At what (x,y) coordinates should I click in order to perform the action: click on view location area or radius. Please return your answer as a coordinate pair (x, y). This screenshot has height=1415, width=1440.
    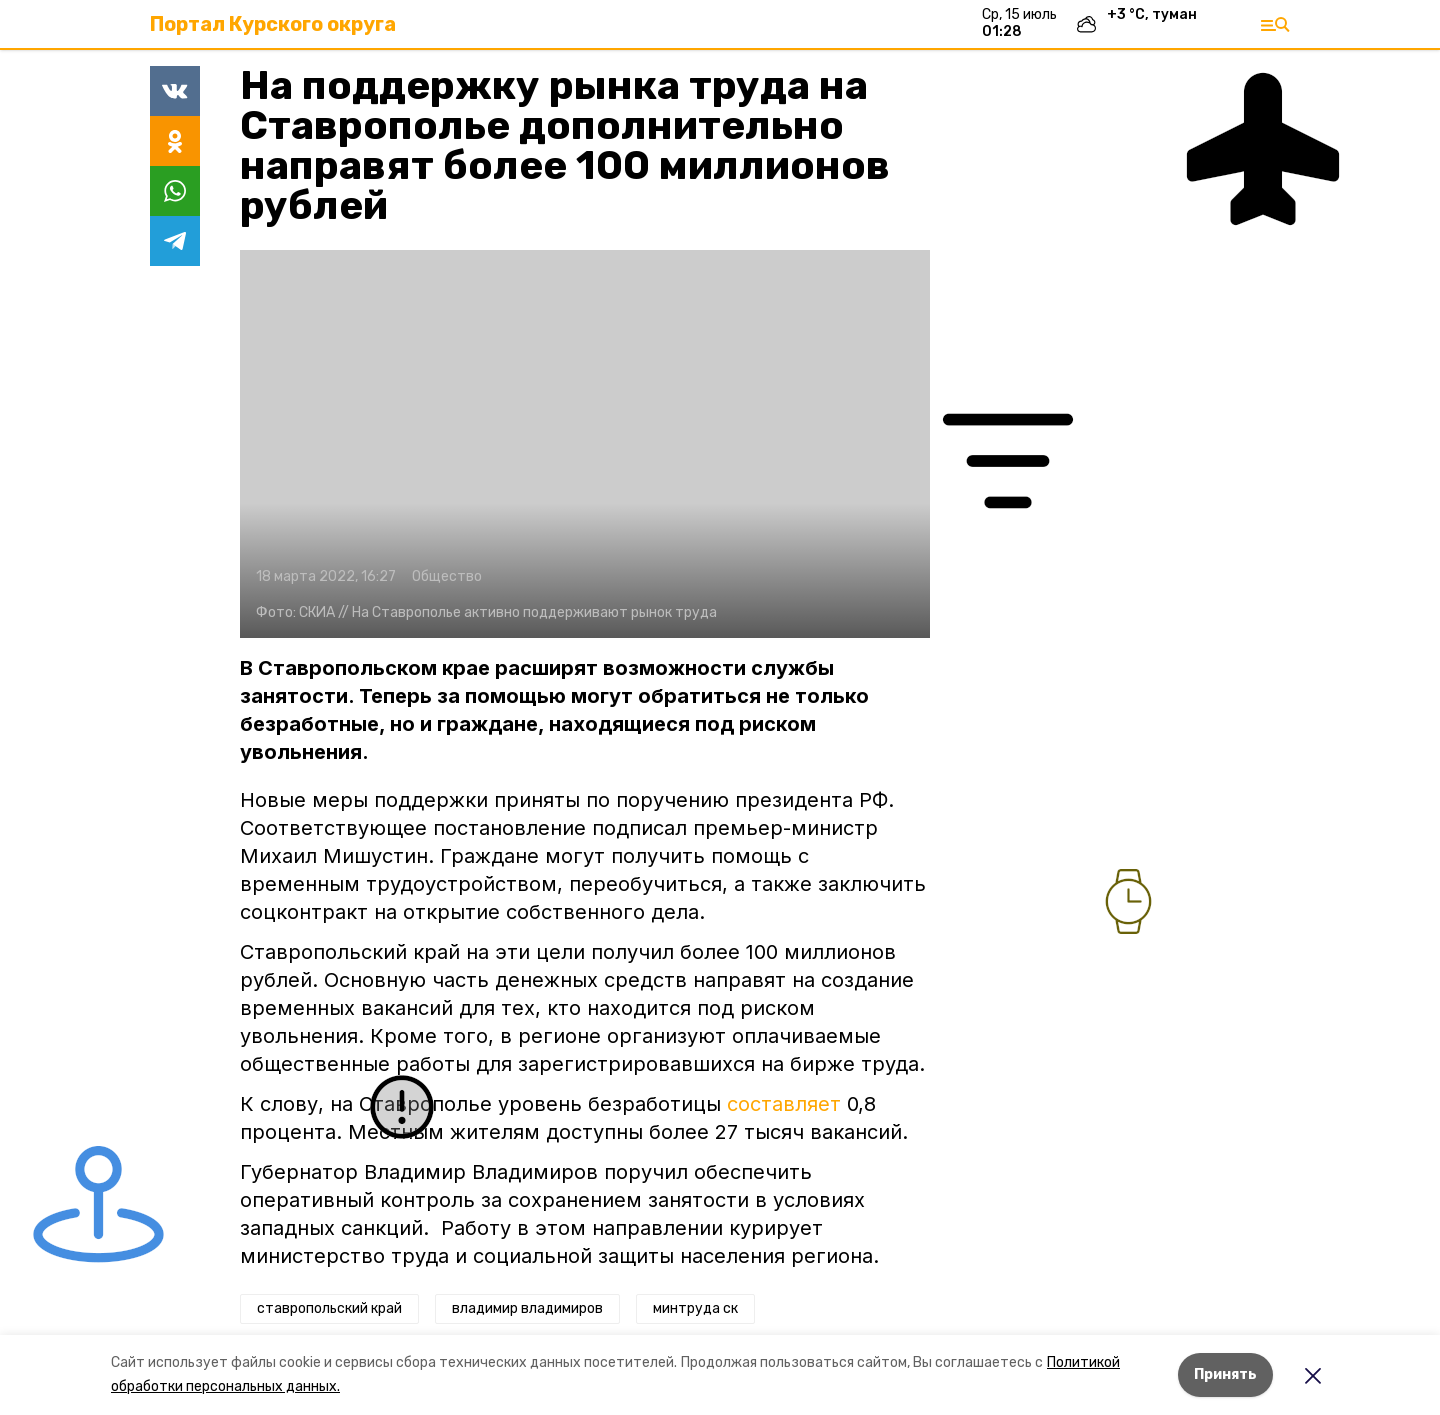
    Looking at the image, I should click on (98, 1206).